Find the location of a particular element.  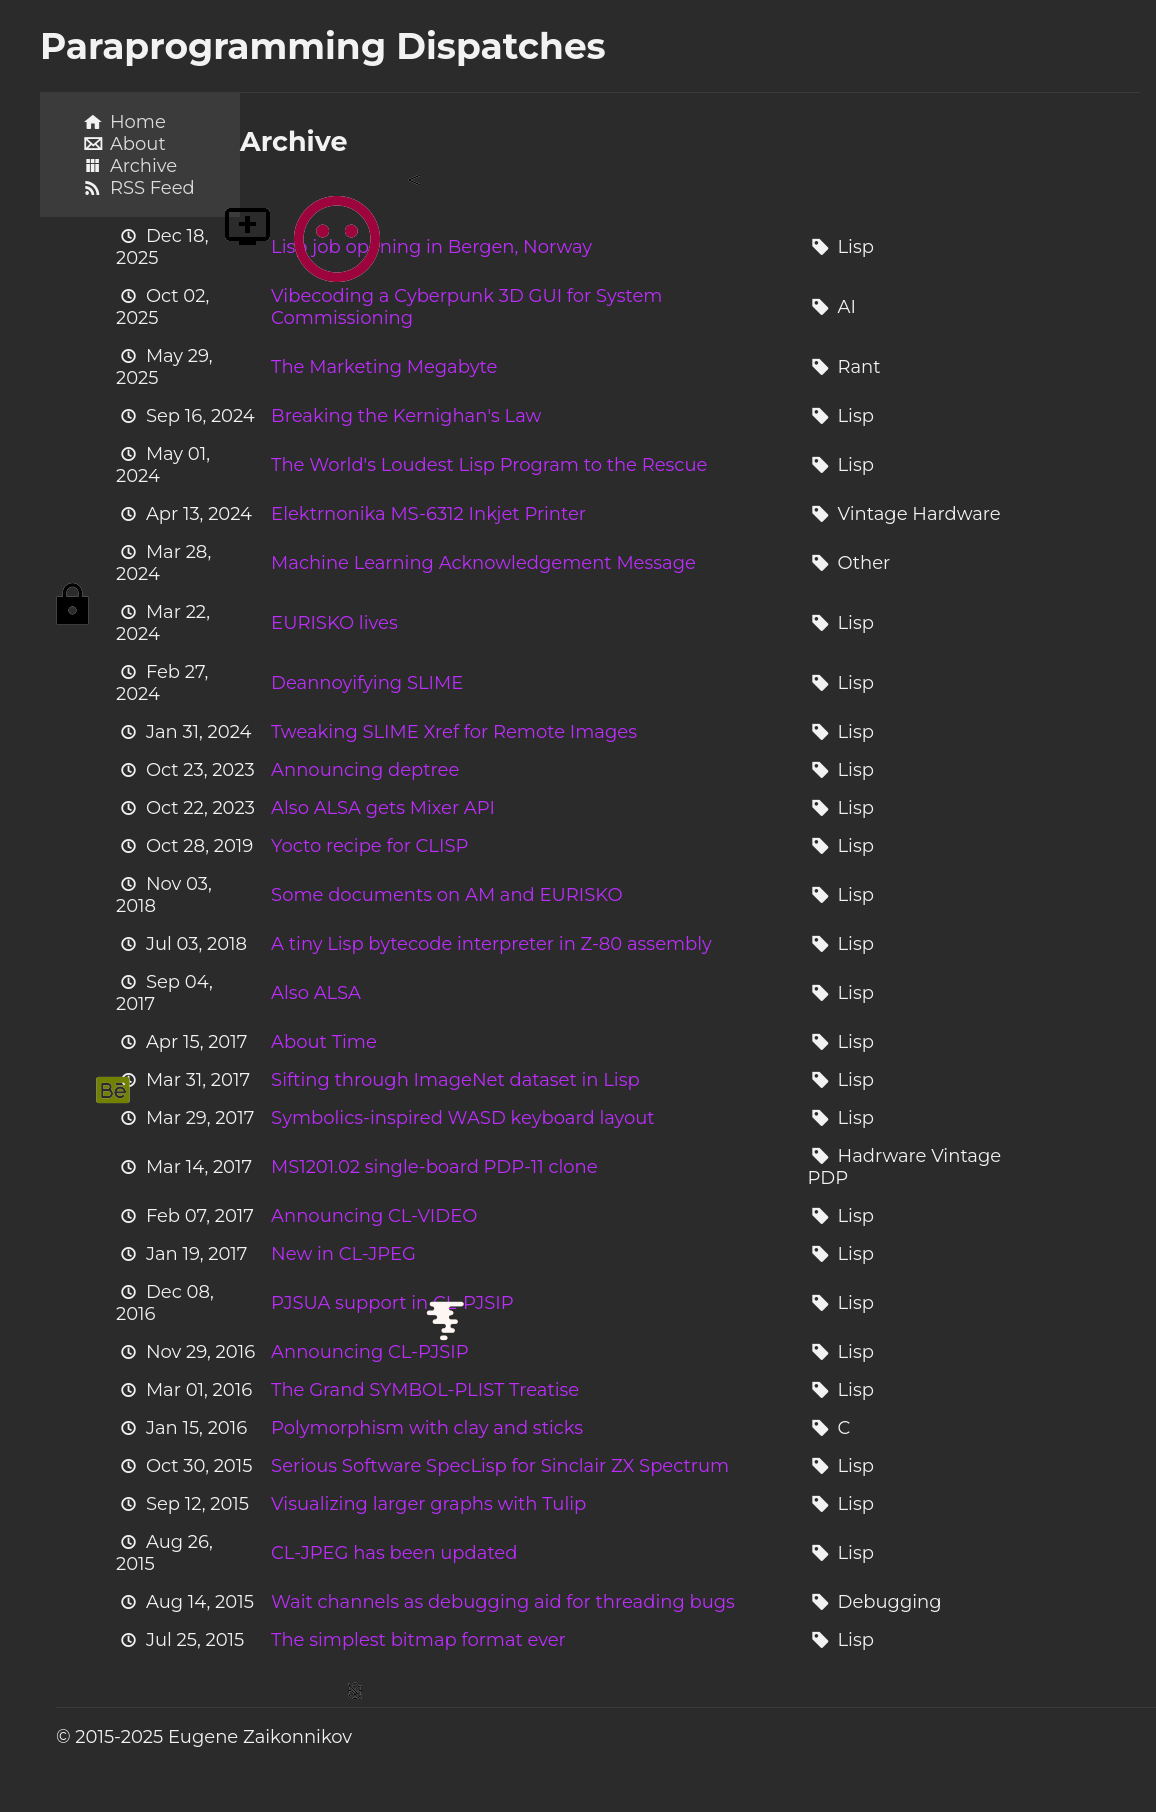

view behance portfolio is located at coordinates (113, 1090).